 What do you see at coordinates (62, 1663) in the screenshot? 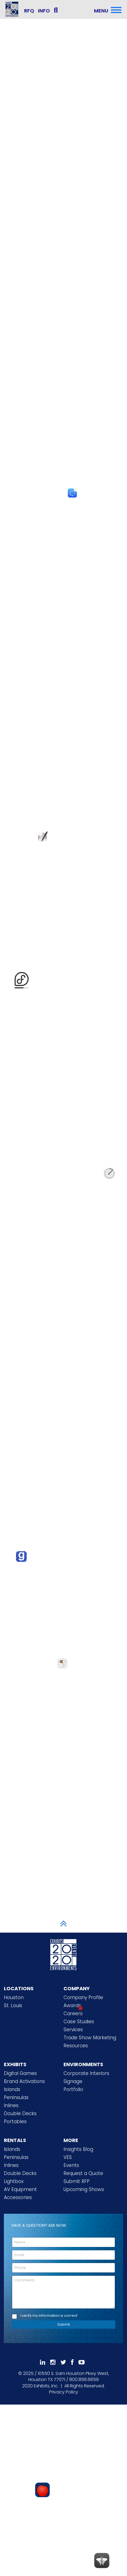
I see `open unity tweak tool settings` at bounding box center [62, 1663].